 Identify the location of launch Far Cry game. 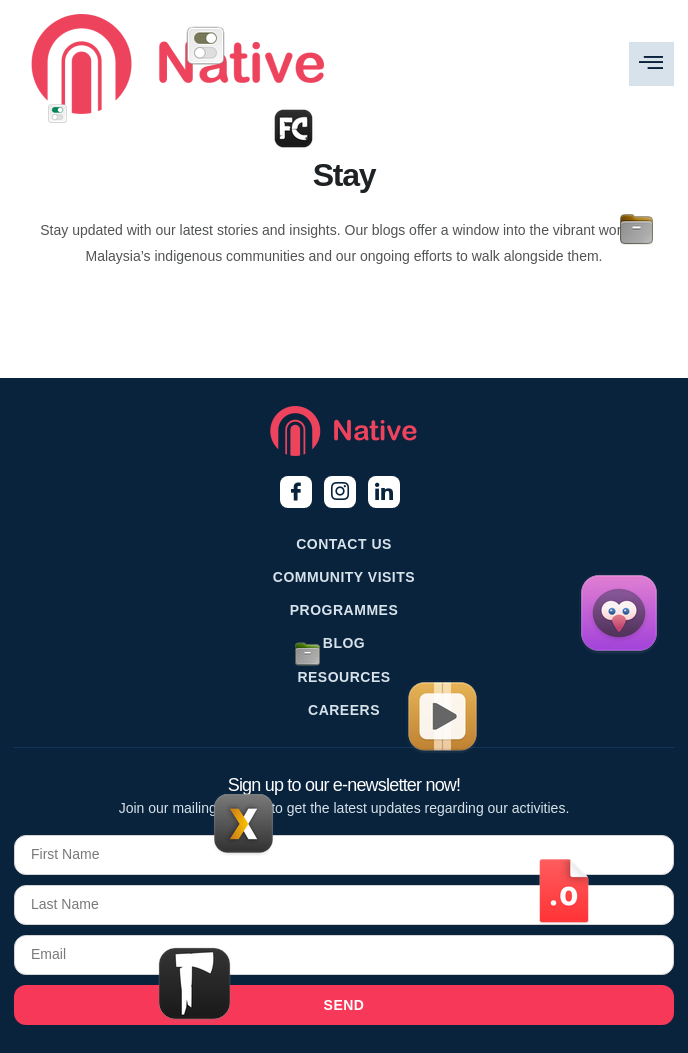
(293, 128).